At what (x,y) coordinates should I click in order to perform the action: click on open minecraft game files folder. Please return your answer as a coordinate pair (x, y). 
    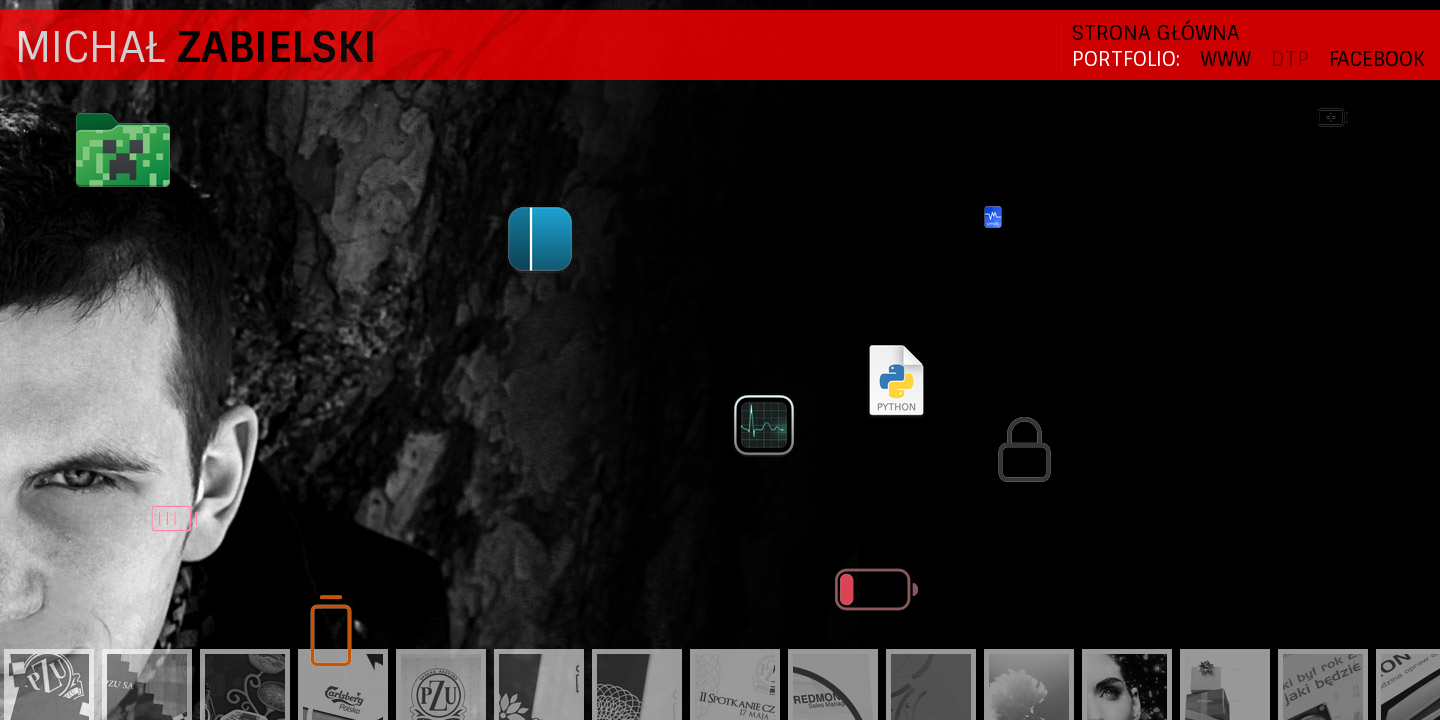
    Looking at the image, I should click on (122, 152).